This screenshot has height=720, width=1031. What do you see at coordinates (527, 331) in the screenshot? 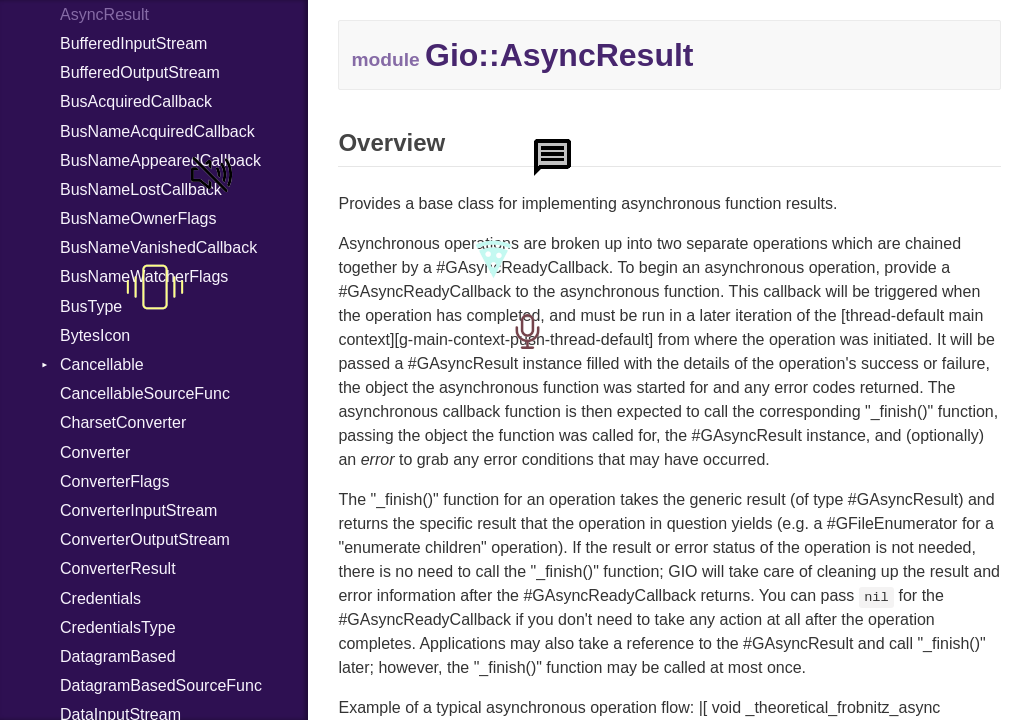
I see `tap to start voice input` at bounding box center [527, 331].